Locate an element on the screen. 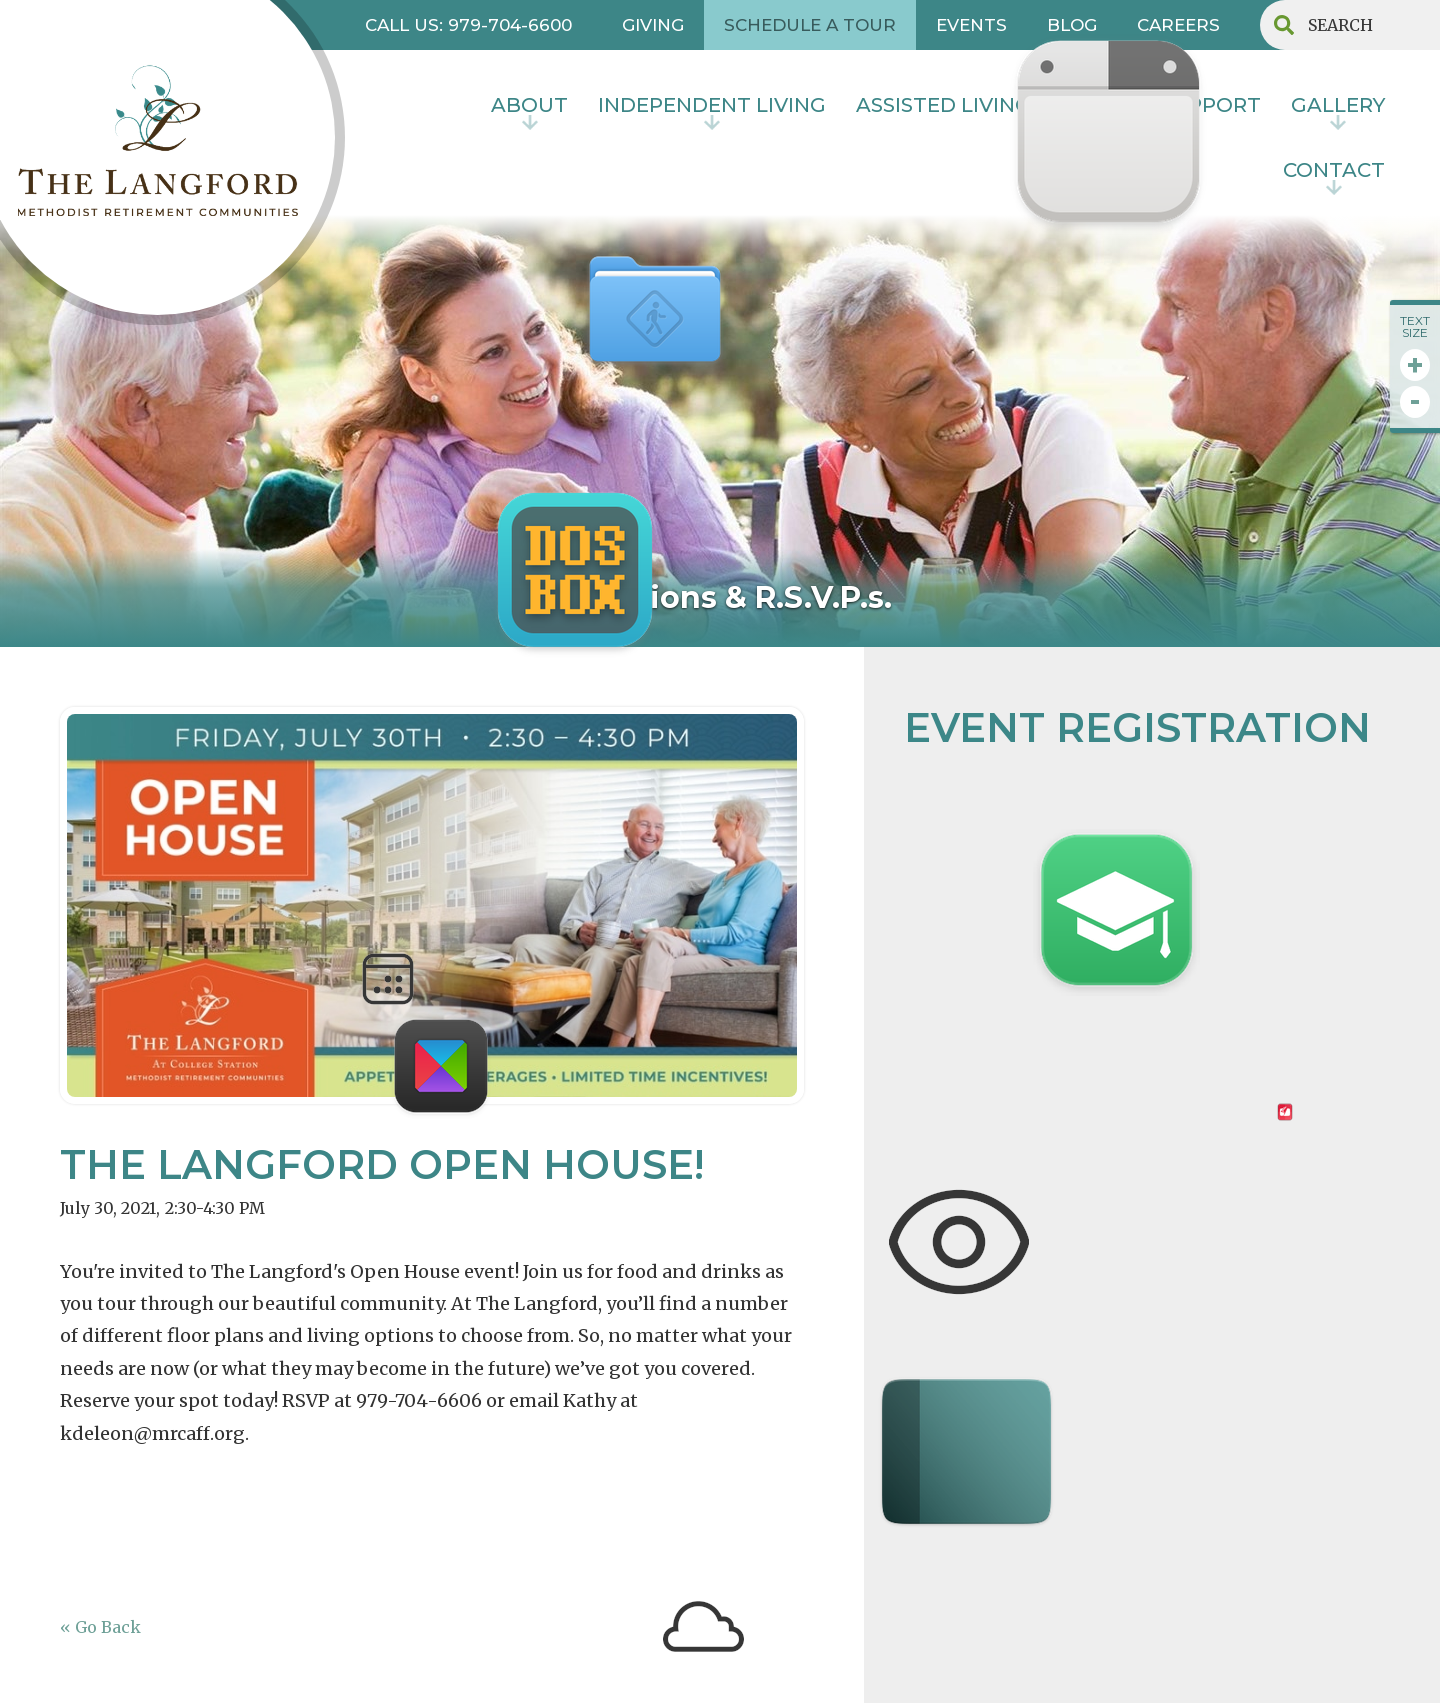 The image size is (1440, 1703). launch gnome tetravex puzzle game is located at coordinates (441, 1066).